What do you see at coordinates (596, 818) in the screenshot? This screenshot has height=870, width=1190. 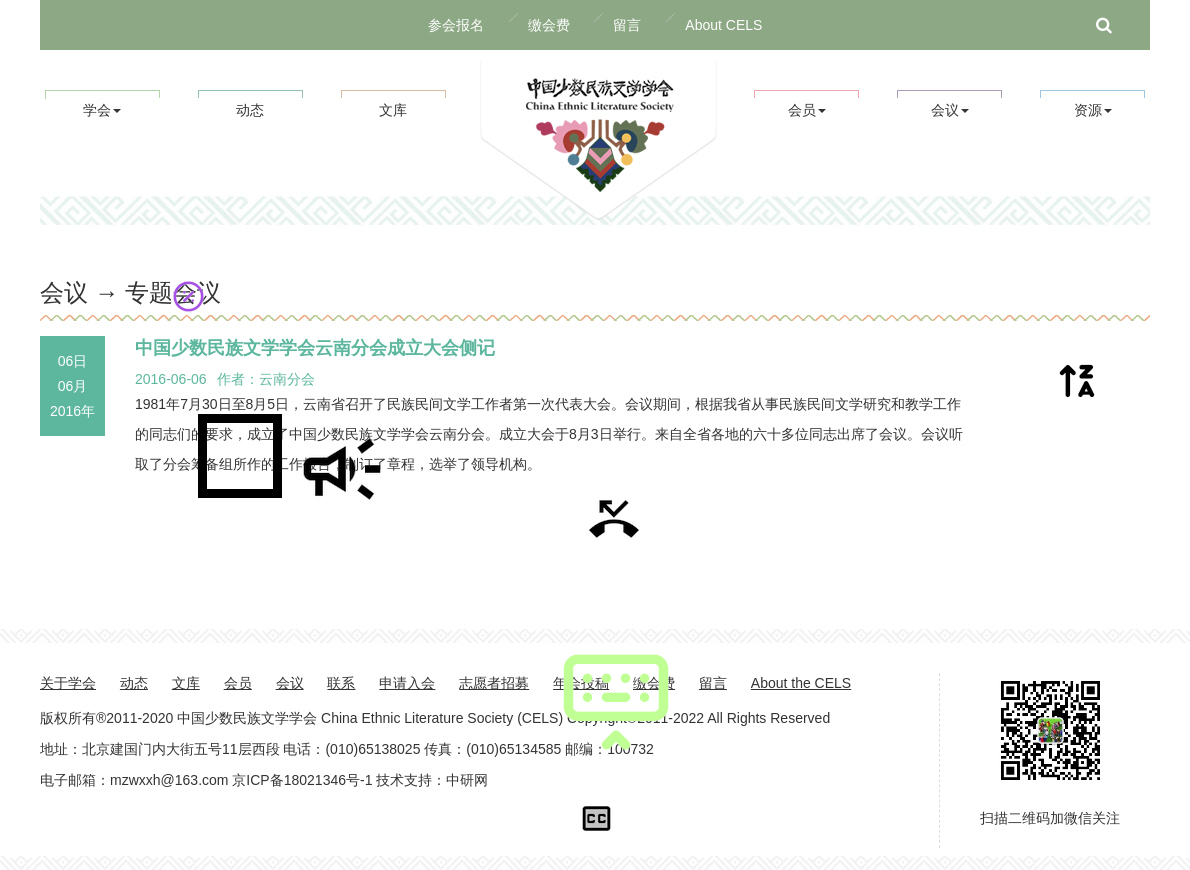 I see `enable closed captions for video content` at bounding box center [596, 818].